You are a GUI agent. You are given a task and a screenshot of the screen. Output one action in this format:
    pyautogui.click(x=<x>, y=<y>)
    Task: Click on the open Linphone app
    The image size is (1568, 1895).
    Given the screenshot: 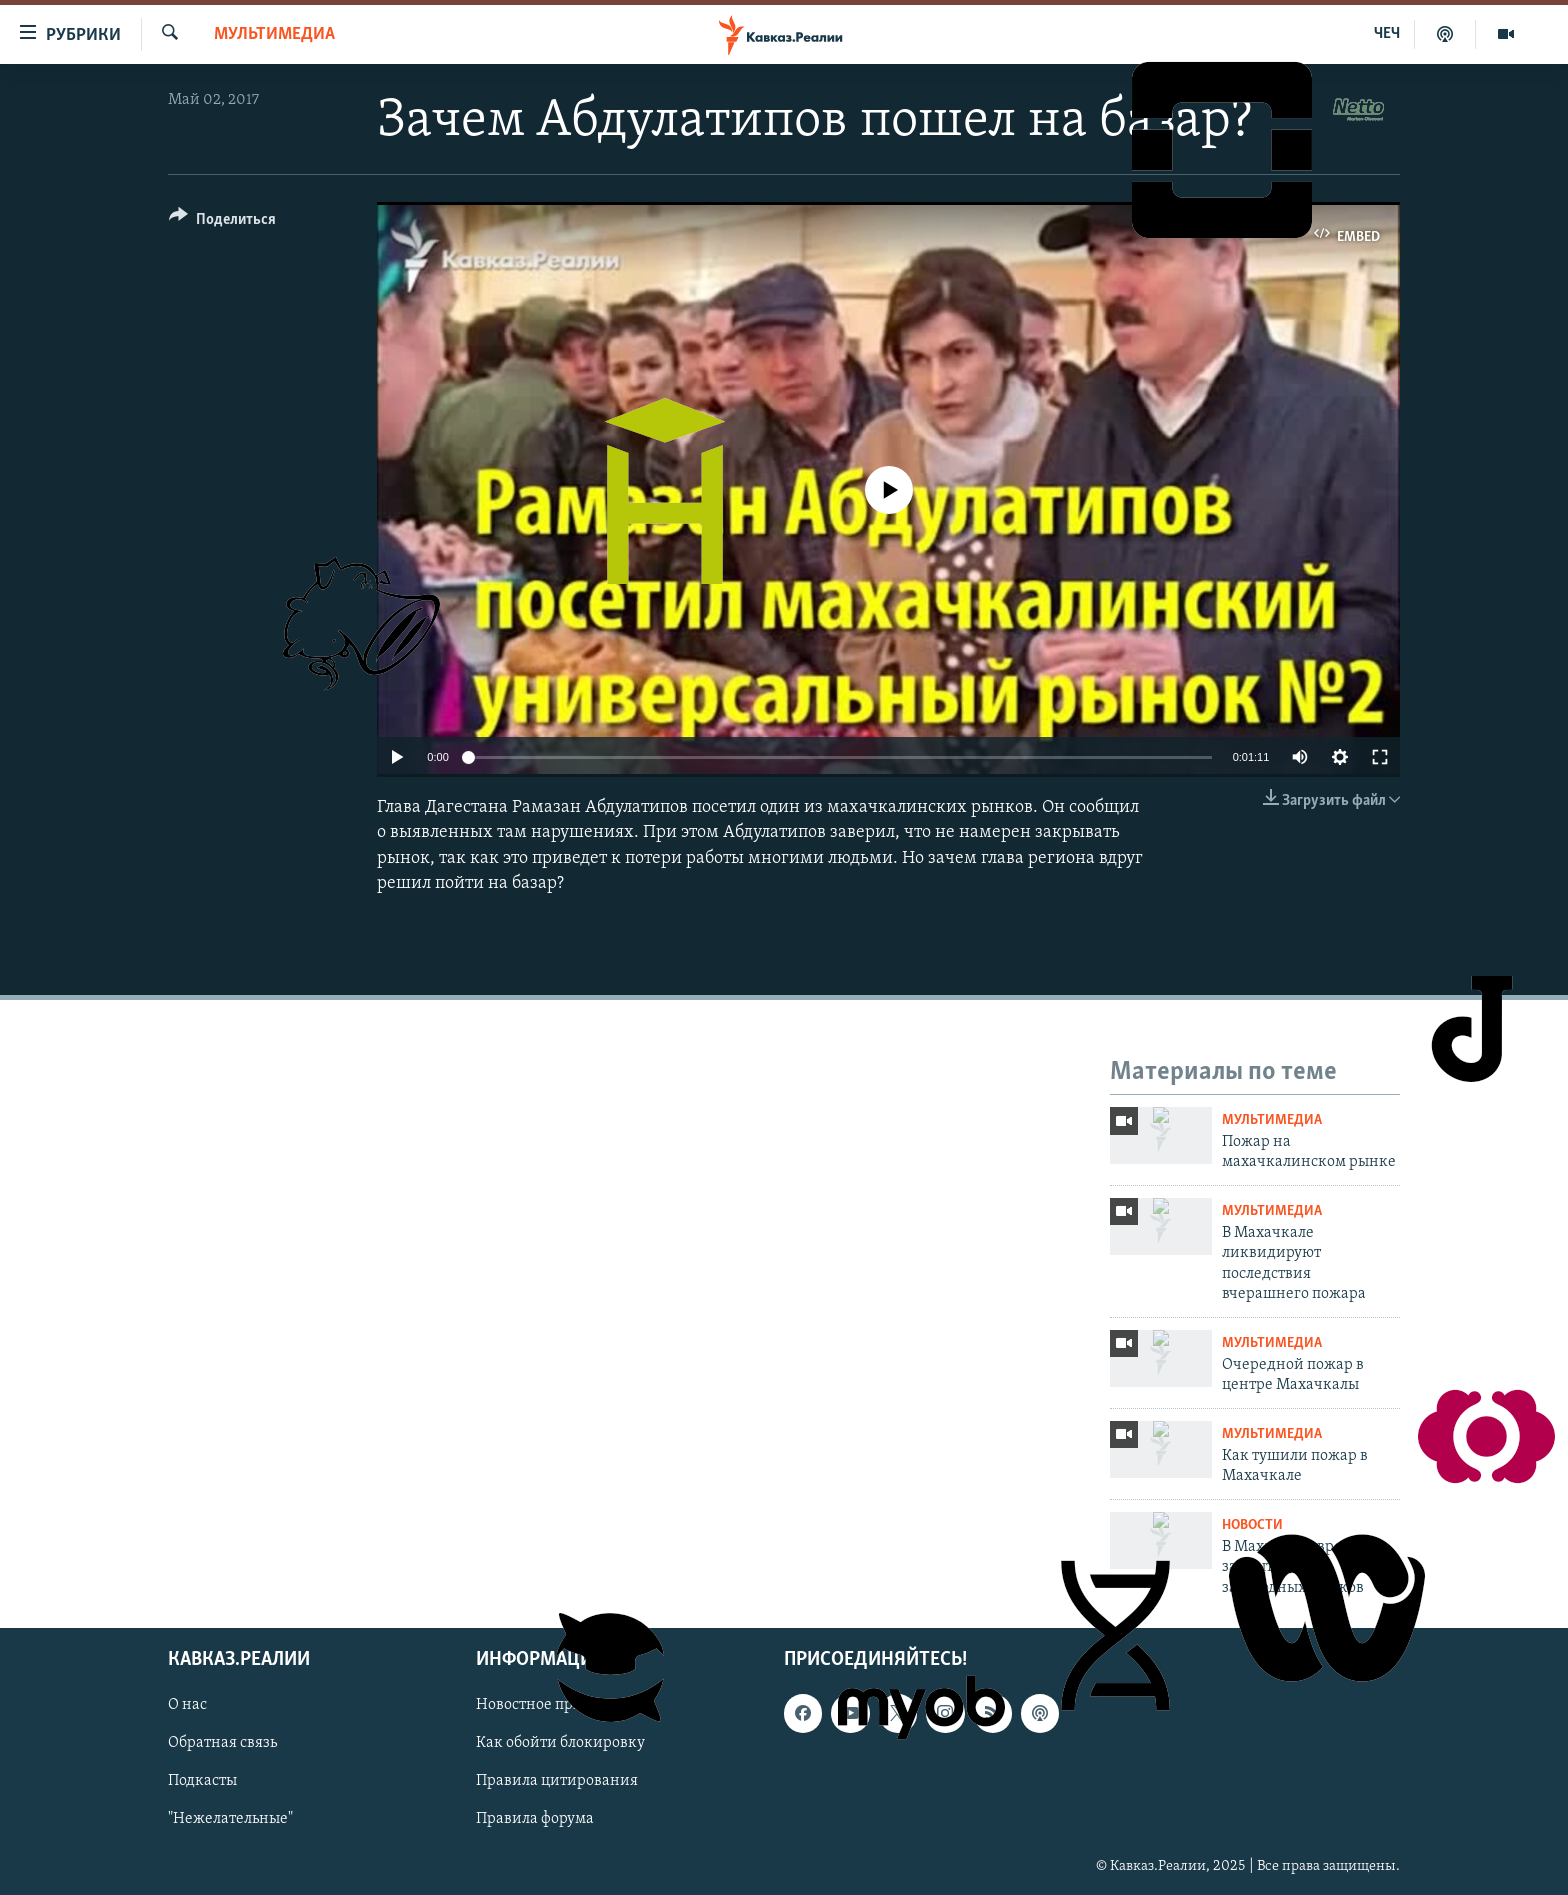 What is the action you would take?
    pyautogui.click(x=610, y=1667)
    